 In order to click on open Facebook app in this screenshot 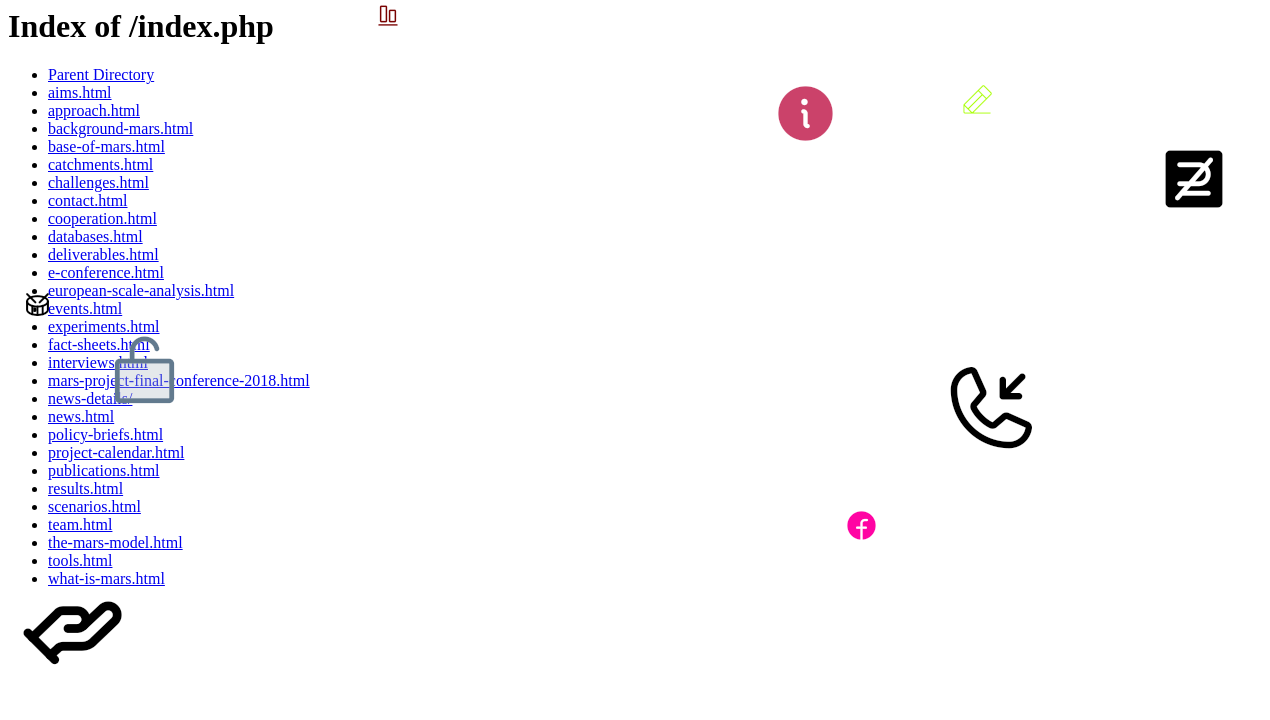, I will do `click(861, 525)`.